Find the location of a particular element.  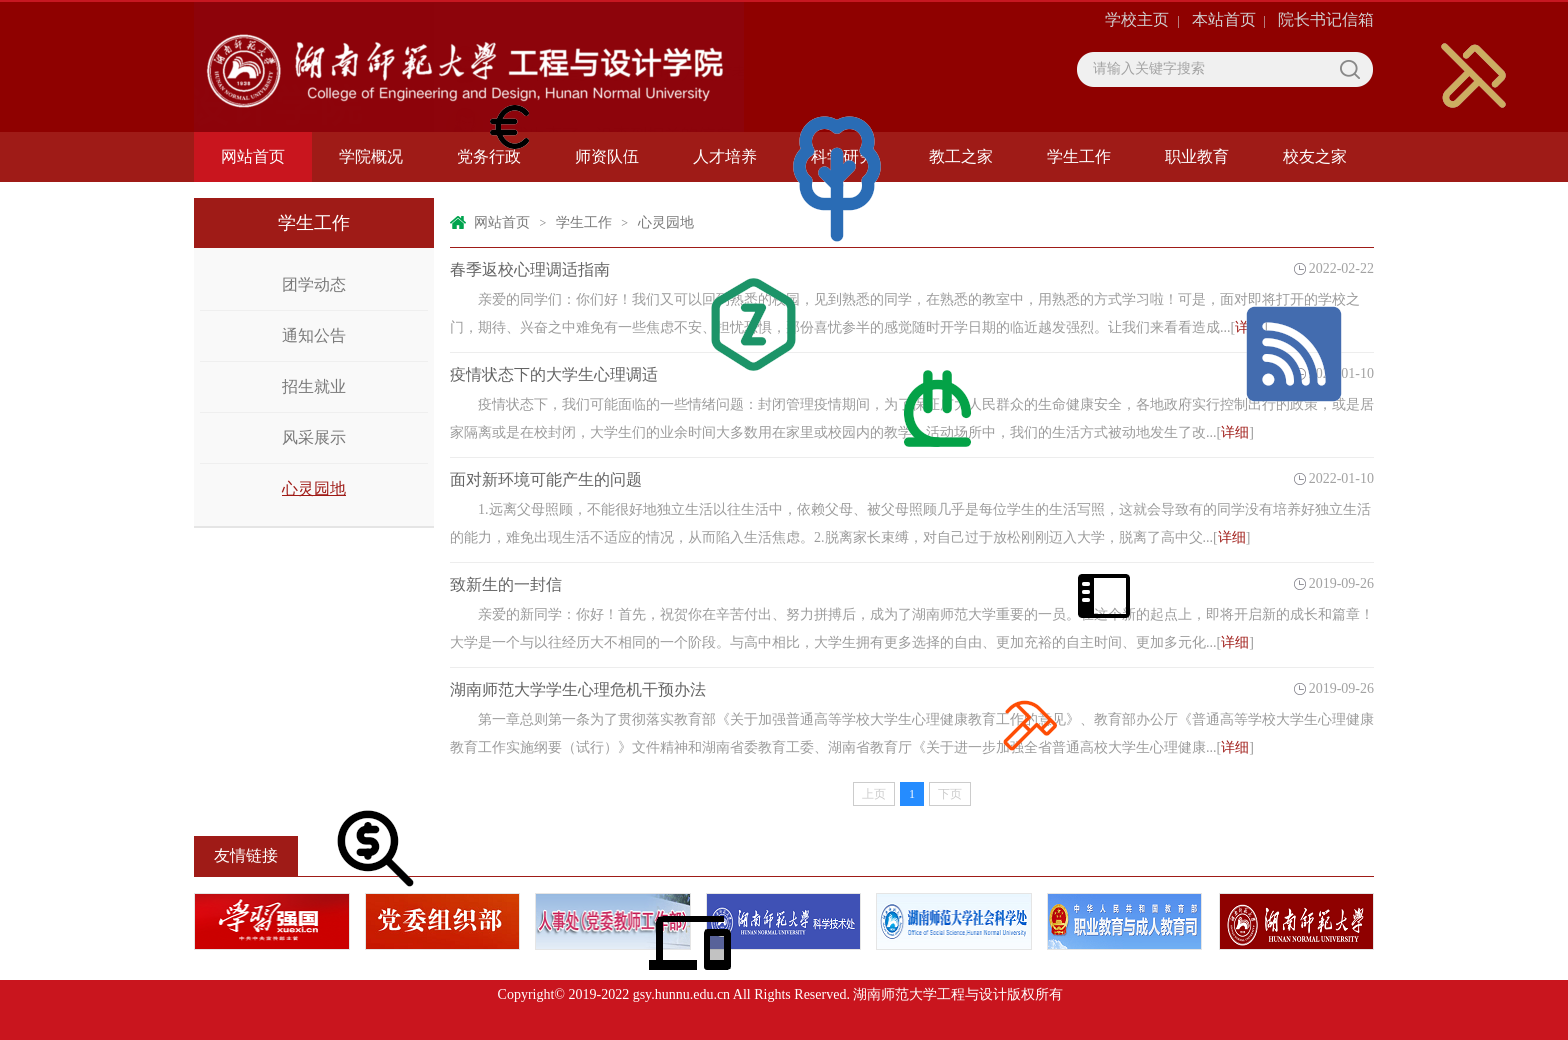

app or service logo starting with Z is located at coordinates (753, 324).